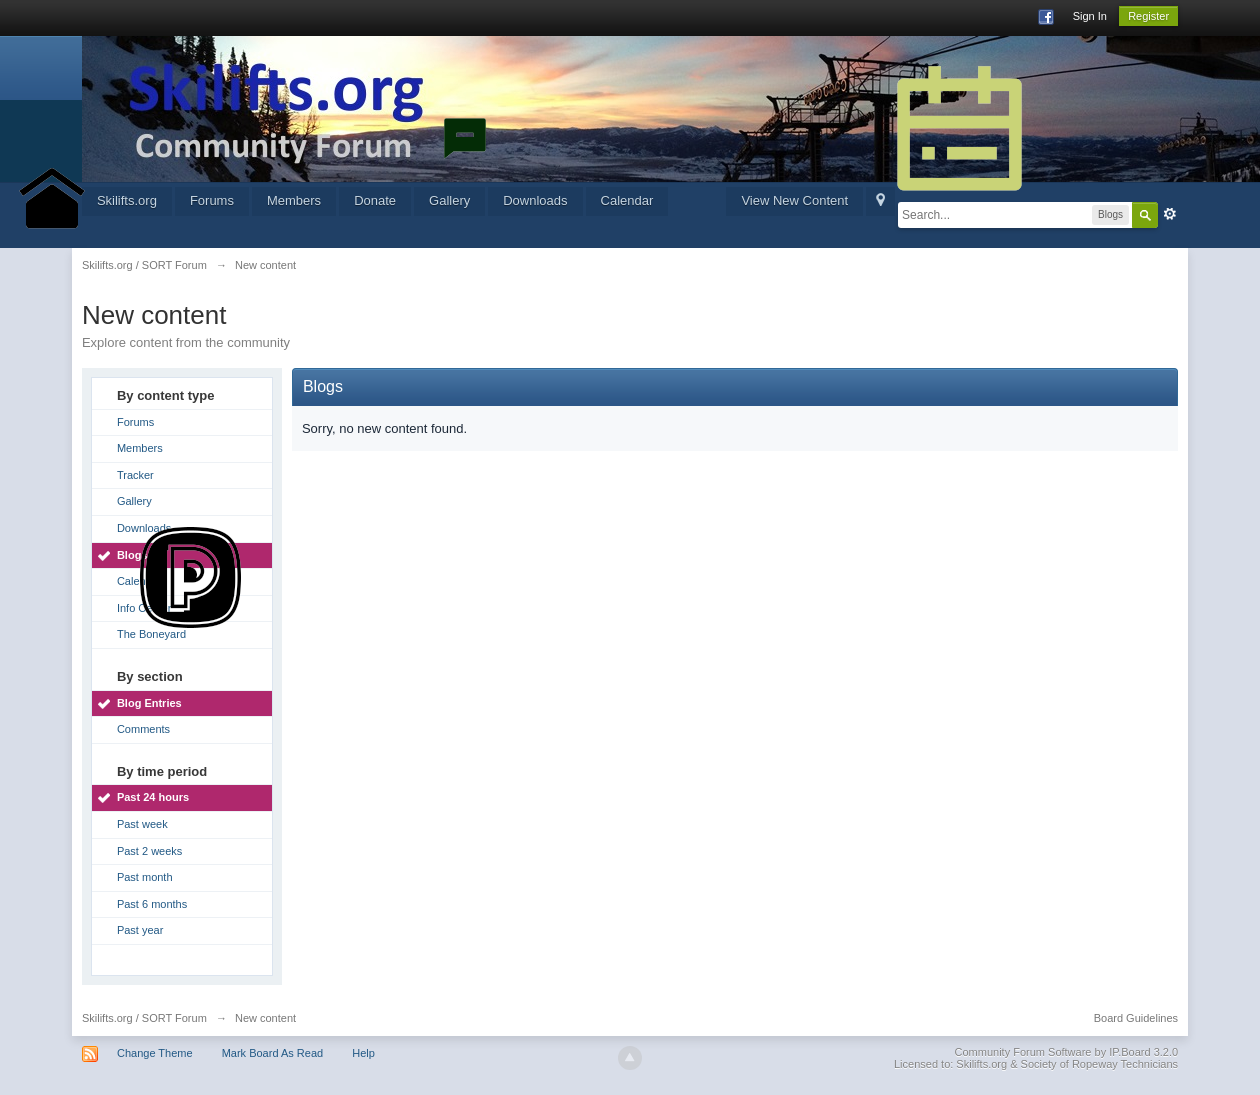 Image resolution: width=1260 pixels, height=1095 pixels. Describe the element at coordinates (190, 577) in the screenshot. I see `open peerlist profile or app` at that location.